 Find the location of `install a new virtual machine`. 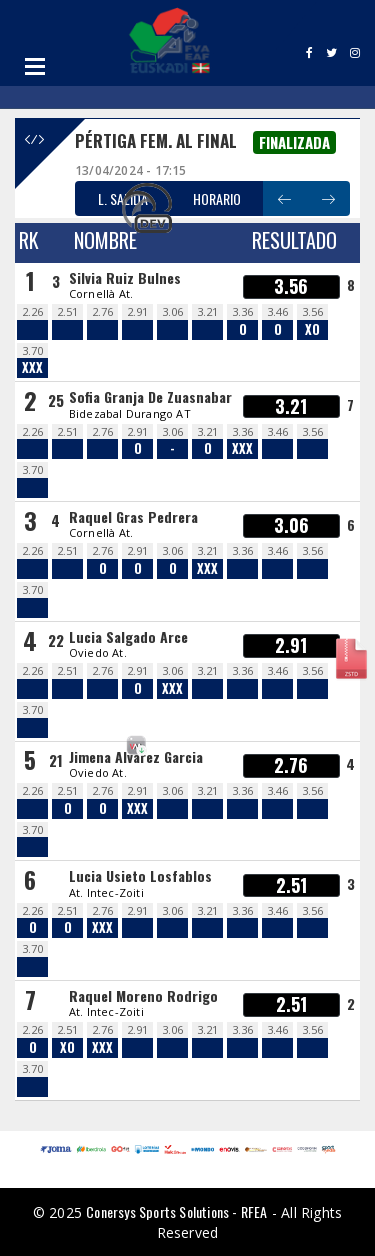

install a new virtual machine is located at coordinates (136, 745).